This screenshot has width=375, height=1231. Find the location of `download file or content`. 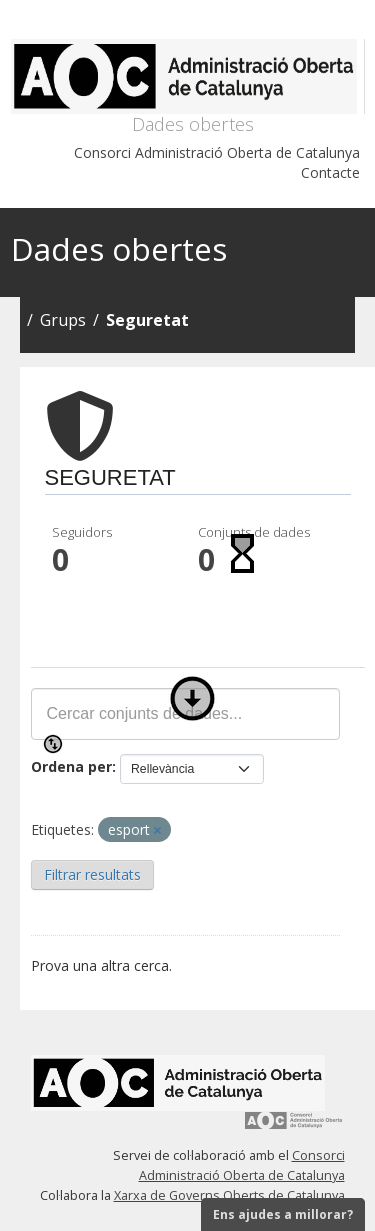

download file or content is located at coordinates (192, 698).